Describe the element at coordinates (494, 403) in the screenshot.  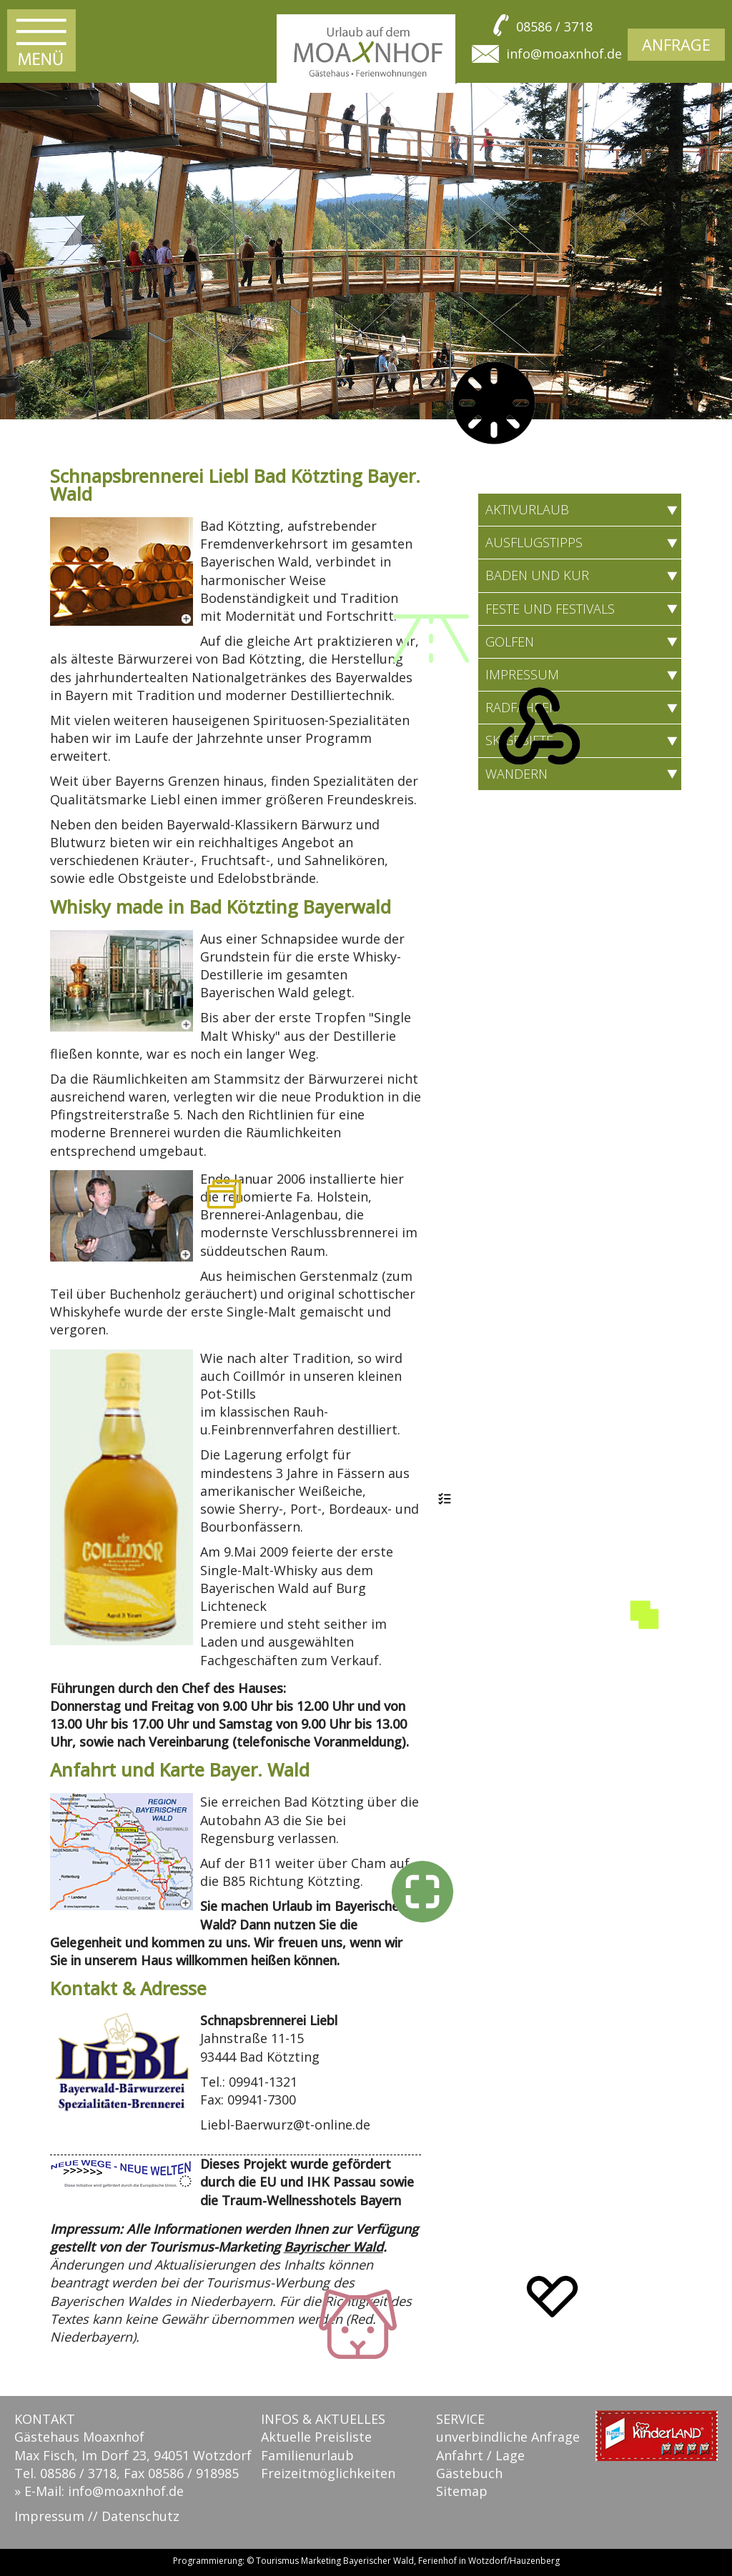
I see `loading content in progress` at that location.